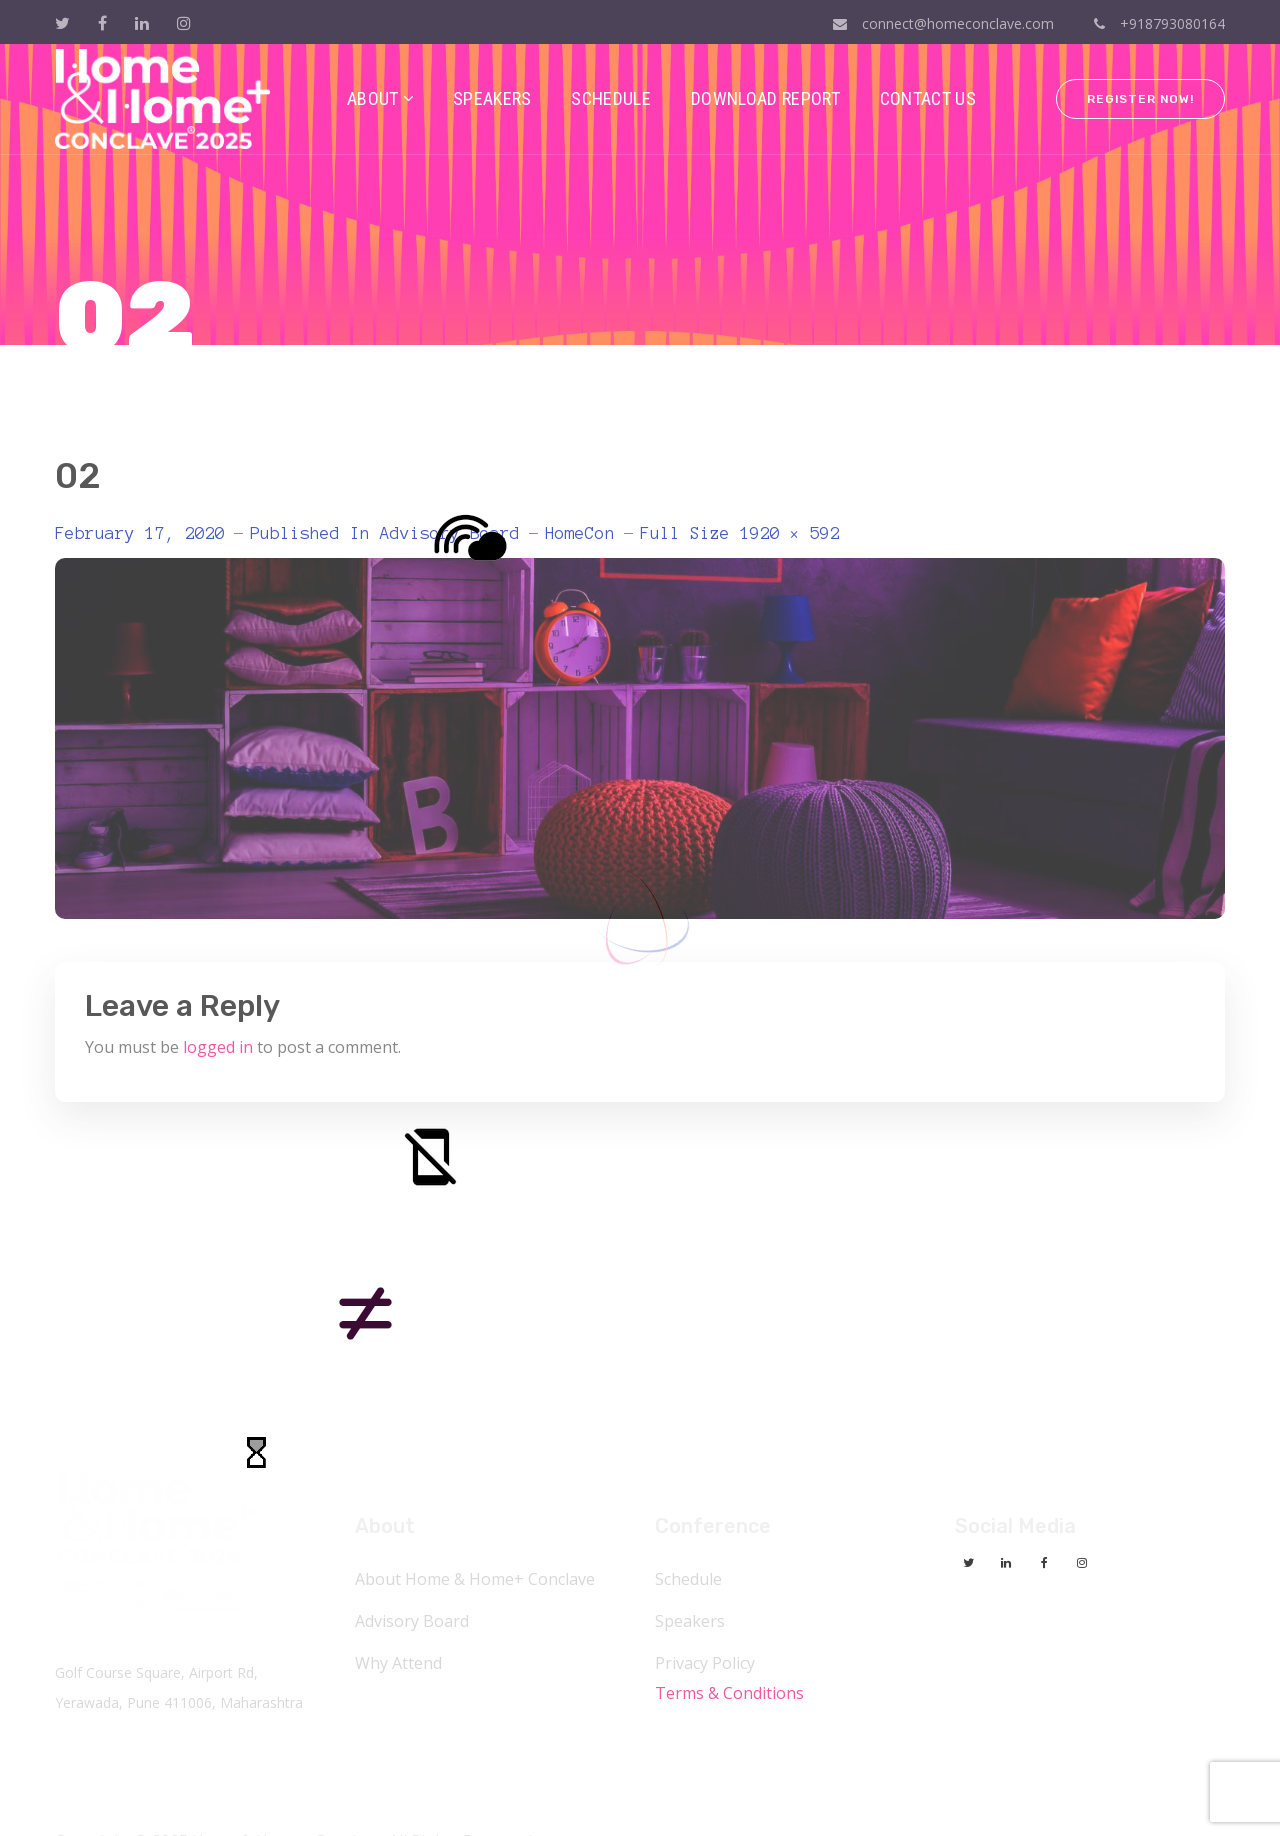  I want to click on view weather forecast, so click(470, 536).